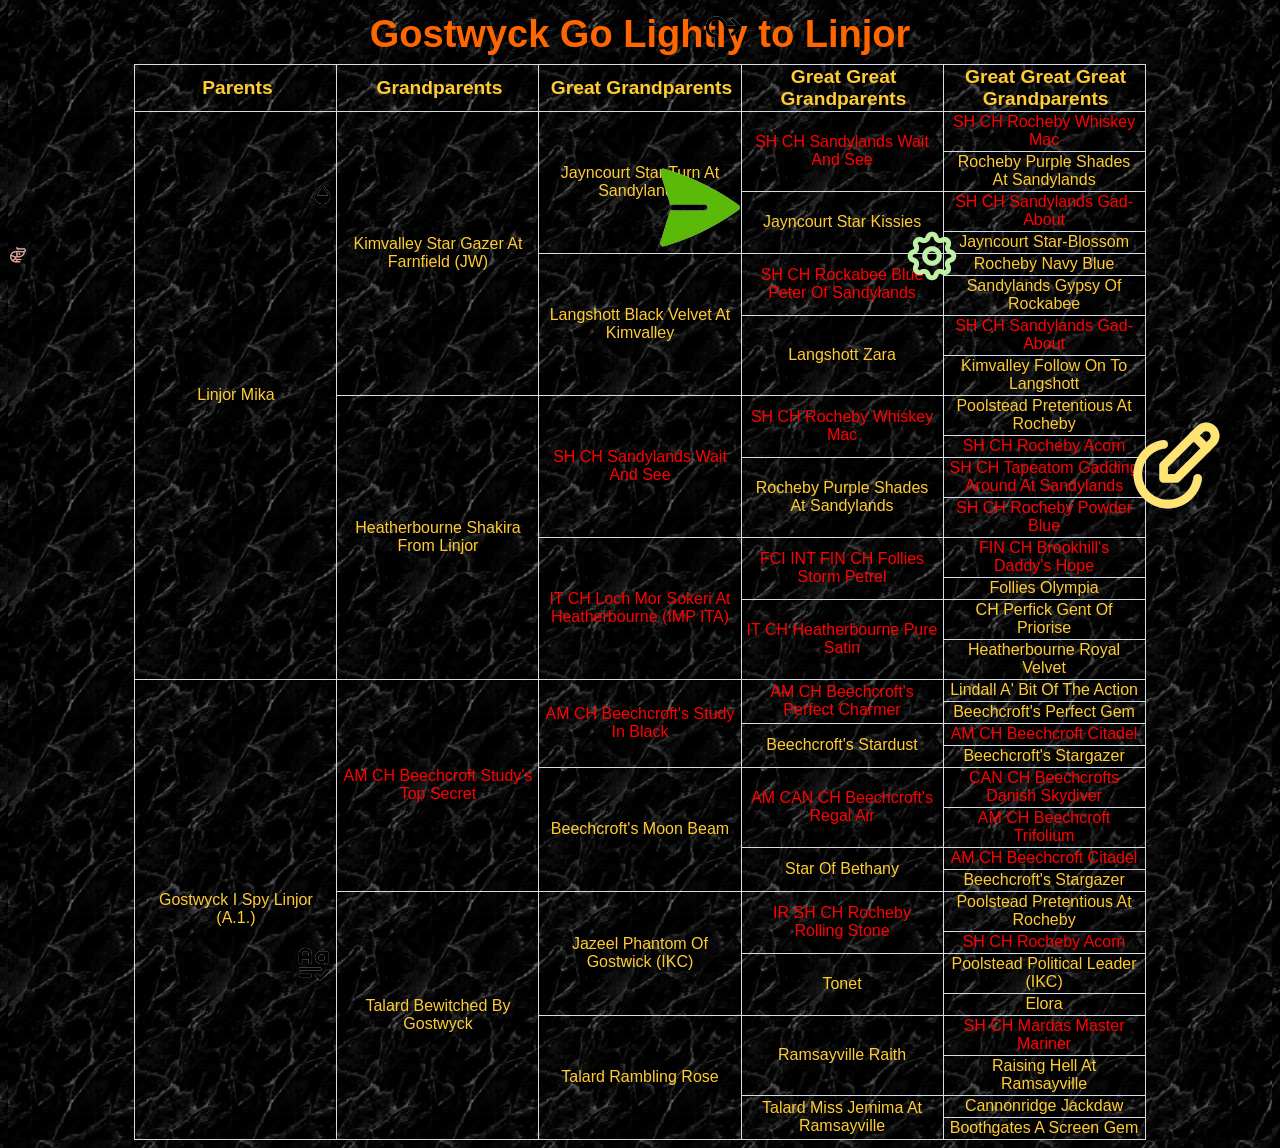  I want to click on adjust water or liquid fill level, so click(322, 194).